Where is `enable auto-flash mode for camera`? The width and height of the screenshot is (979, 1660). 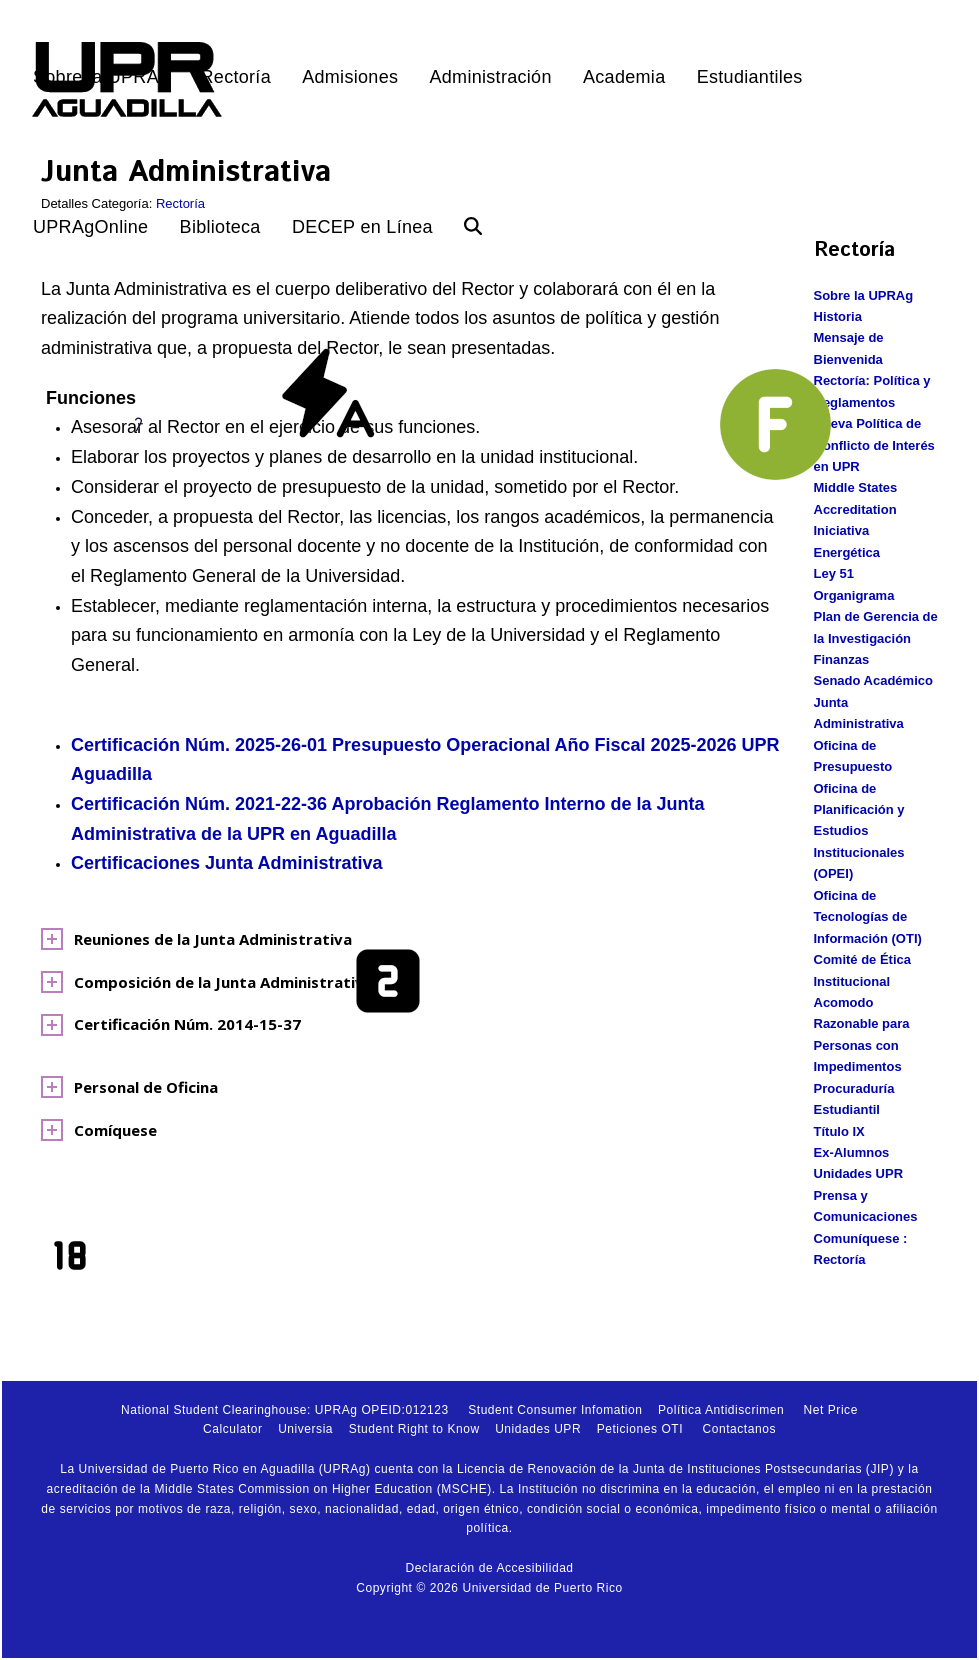 enable auto-flash mode for camera is located at coordinates (326, 396).